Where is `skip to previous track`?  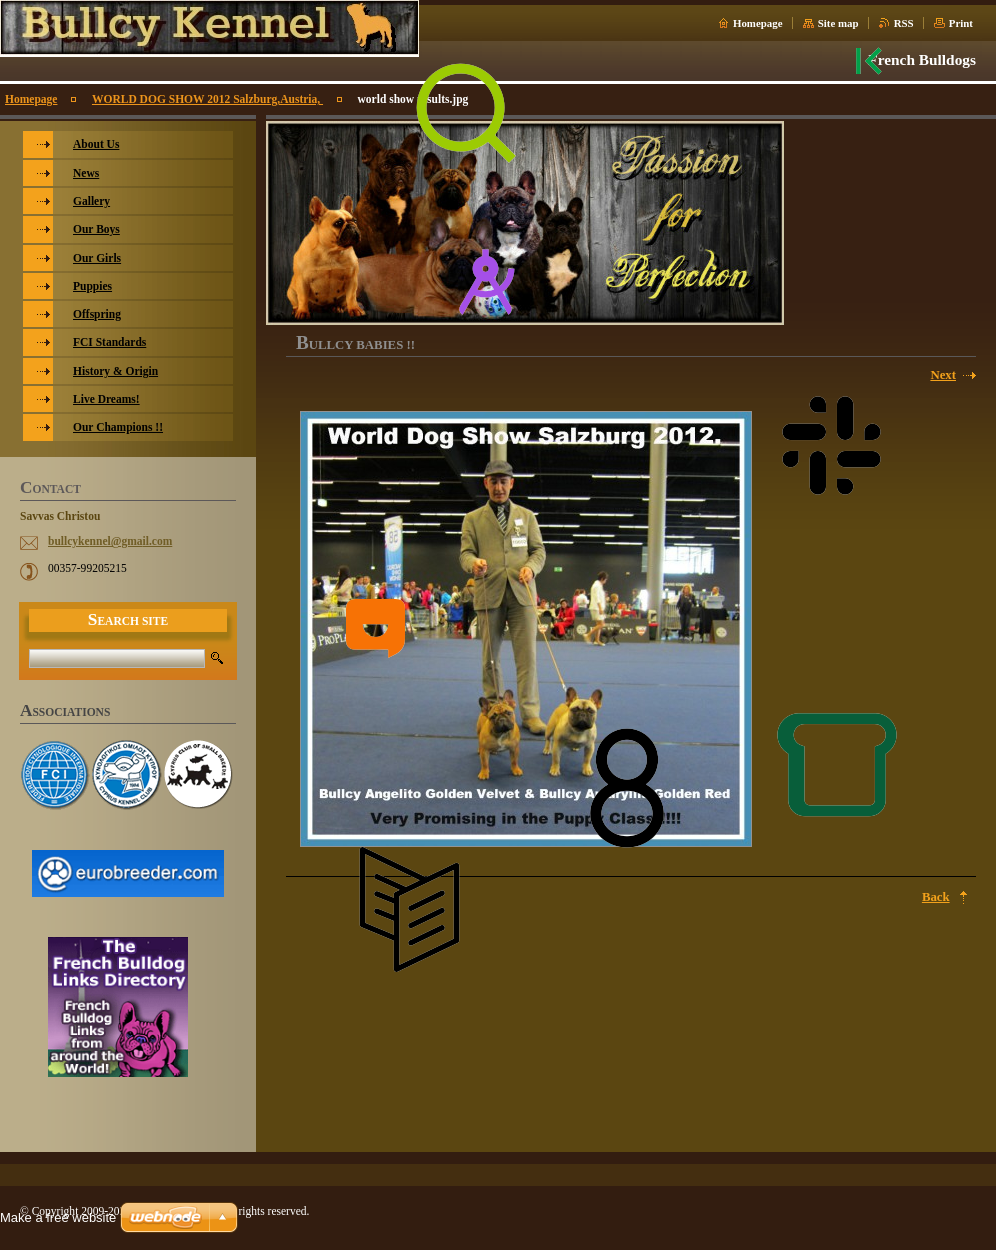 skip to previous track is located at coordinates (867, 61).